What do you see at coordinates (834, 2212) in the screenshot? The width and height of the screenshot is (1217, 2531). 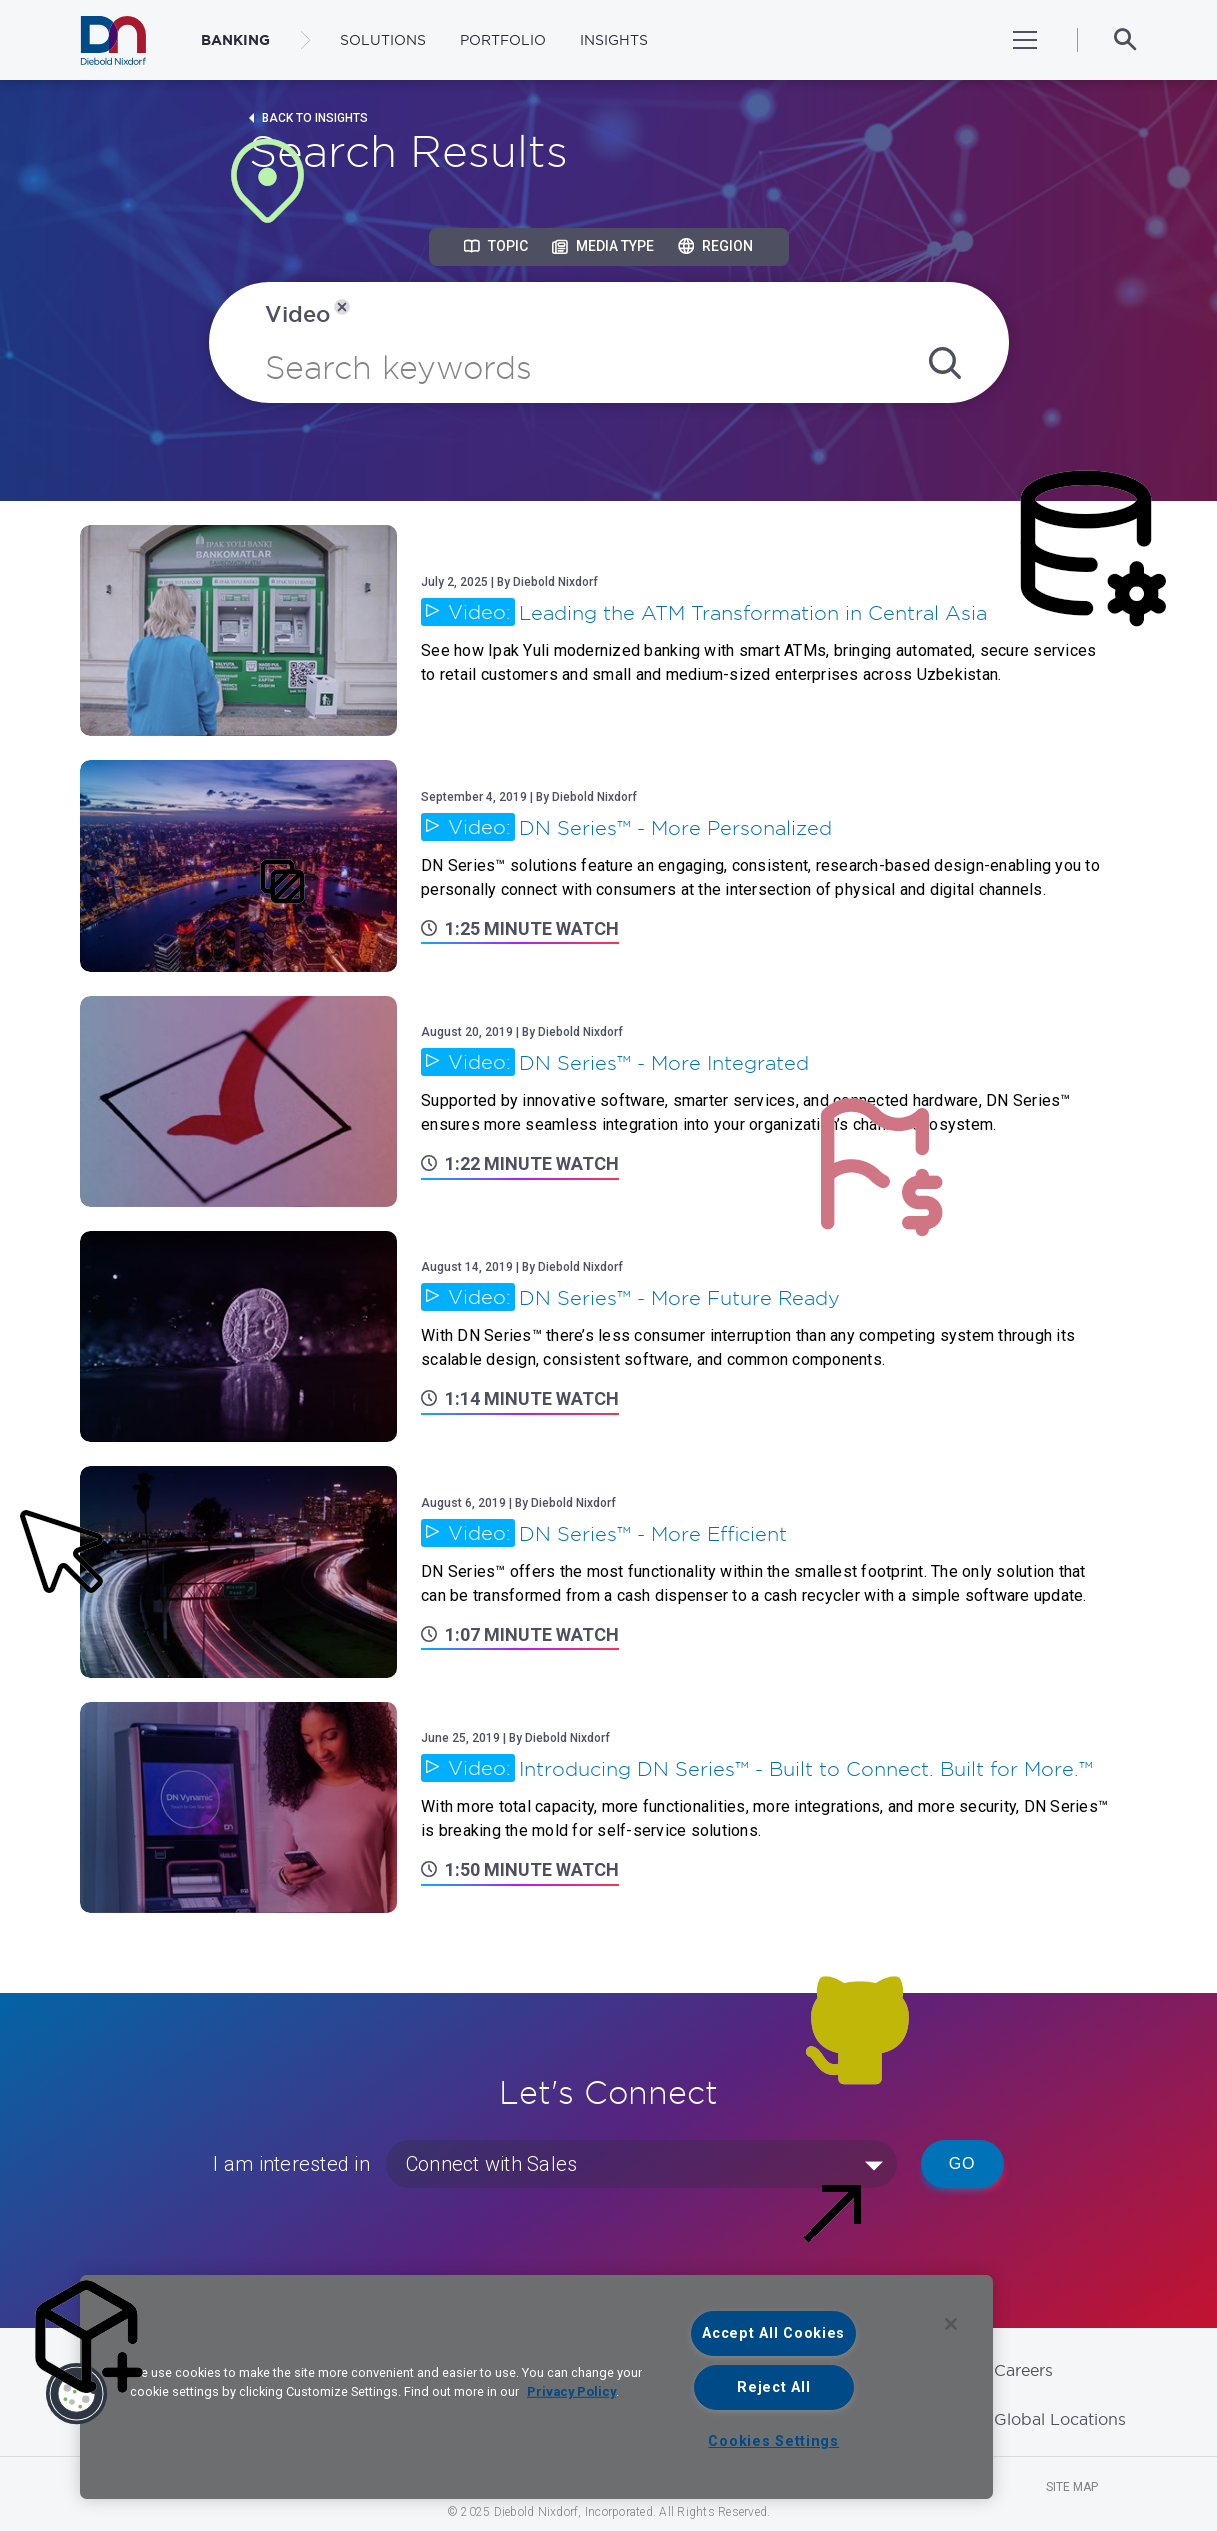 I see `indicates an outgoing call was made` at bounding box center [834, 2212].